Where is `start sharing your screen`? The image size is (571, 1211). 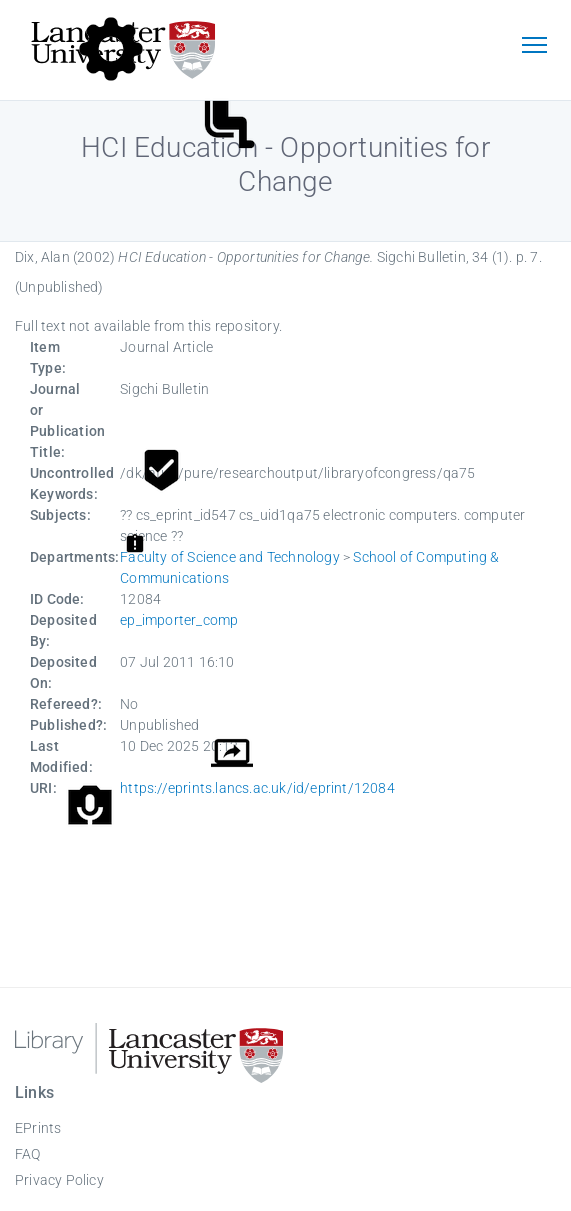 start sharing your screen is located at coordinates (232, 753).